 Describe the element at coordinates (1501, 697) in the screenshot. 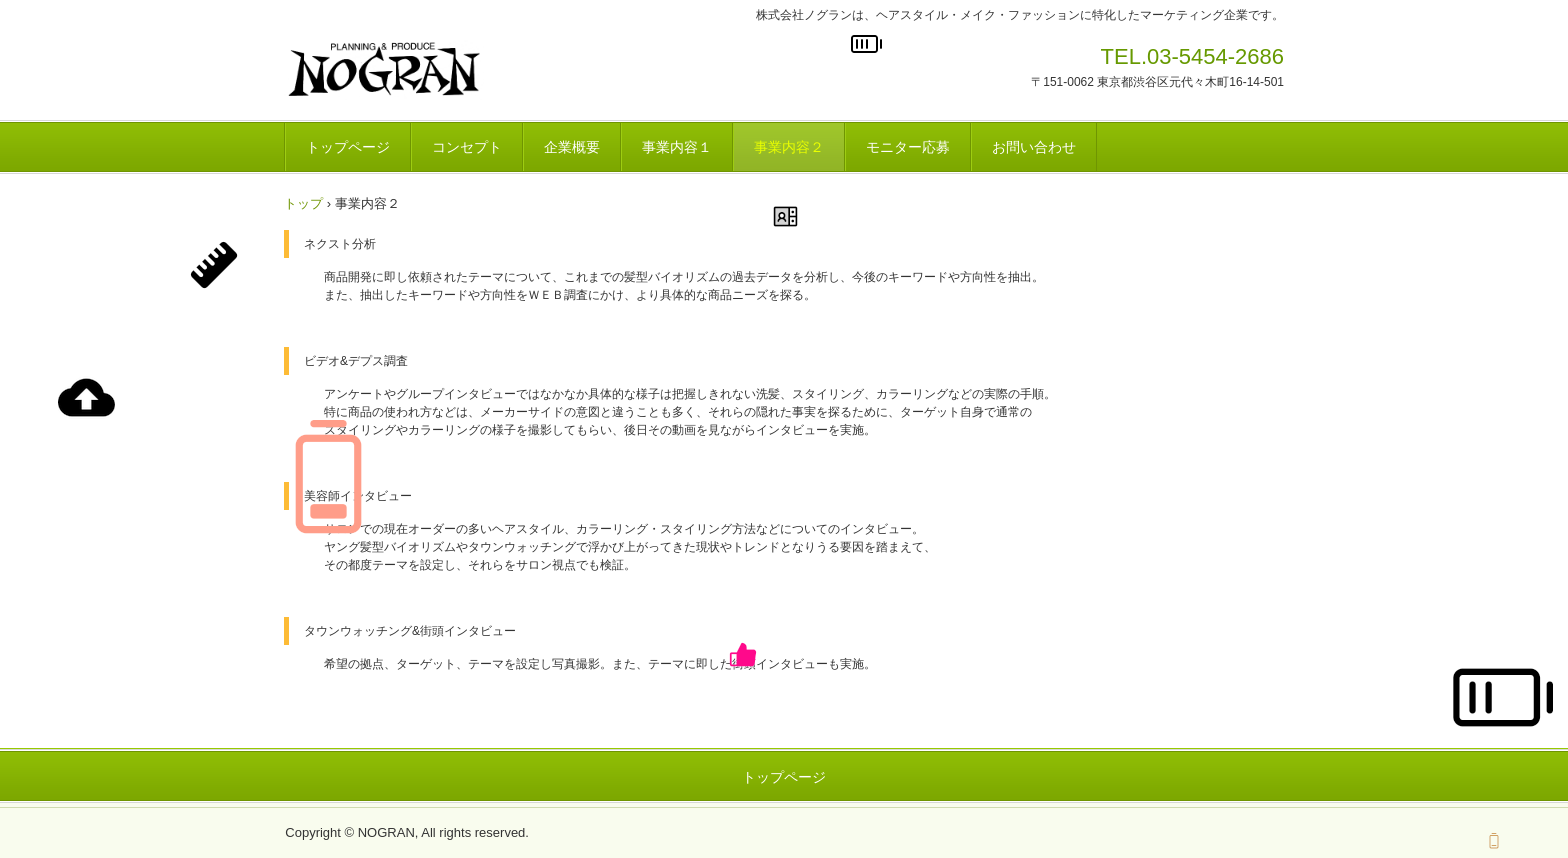

I see `indicates medium battery level` at that location.